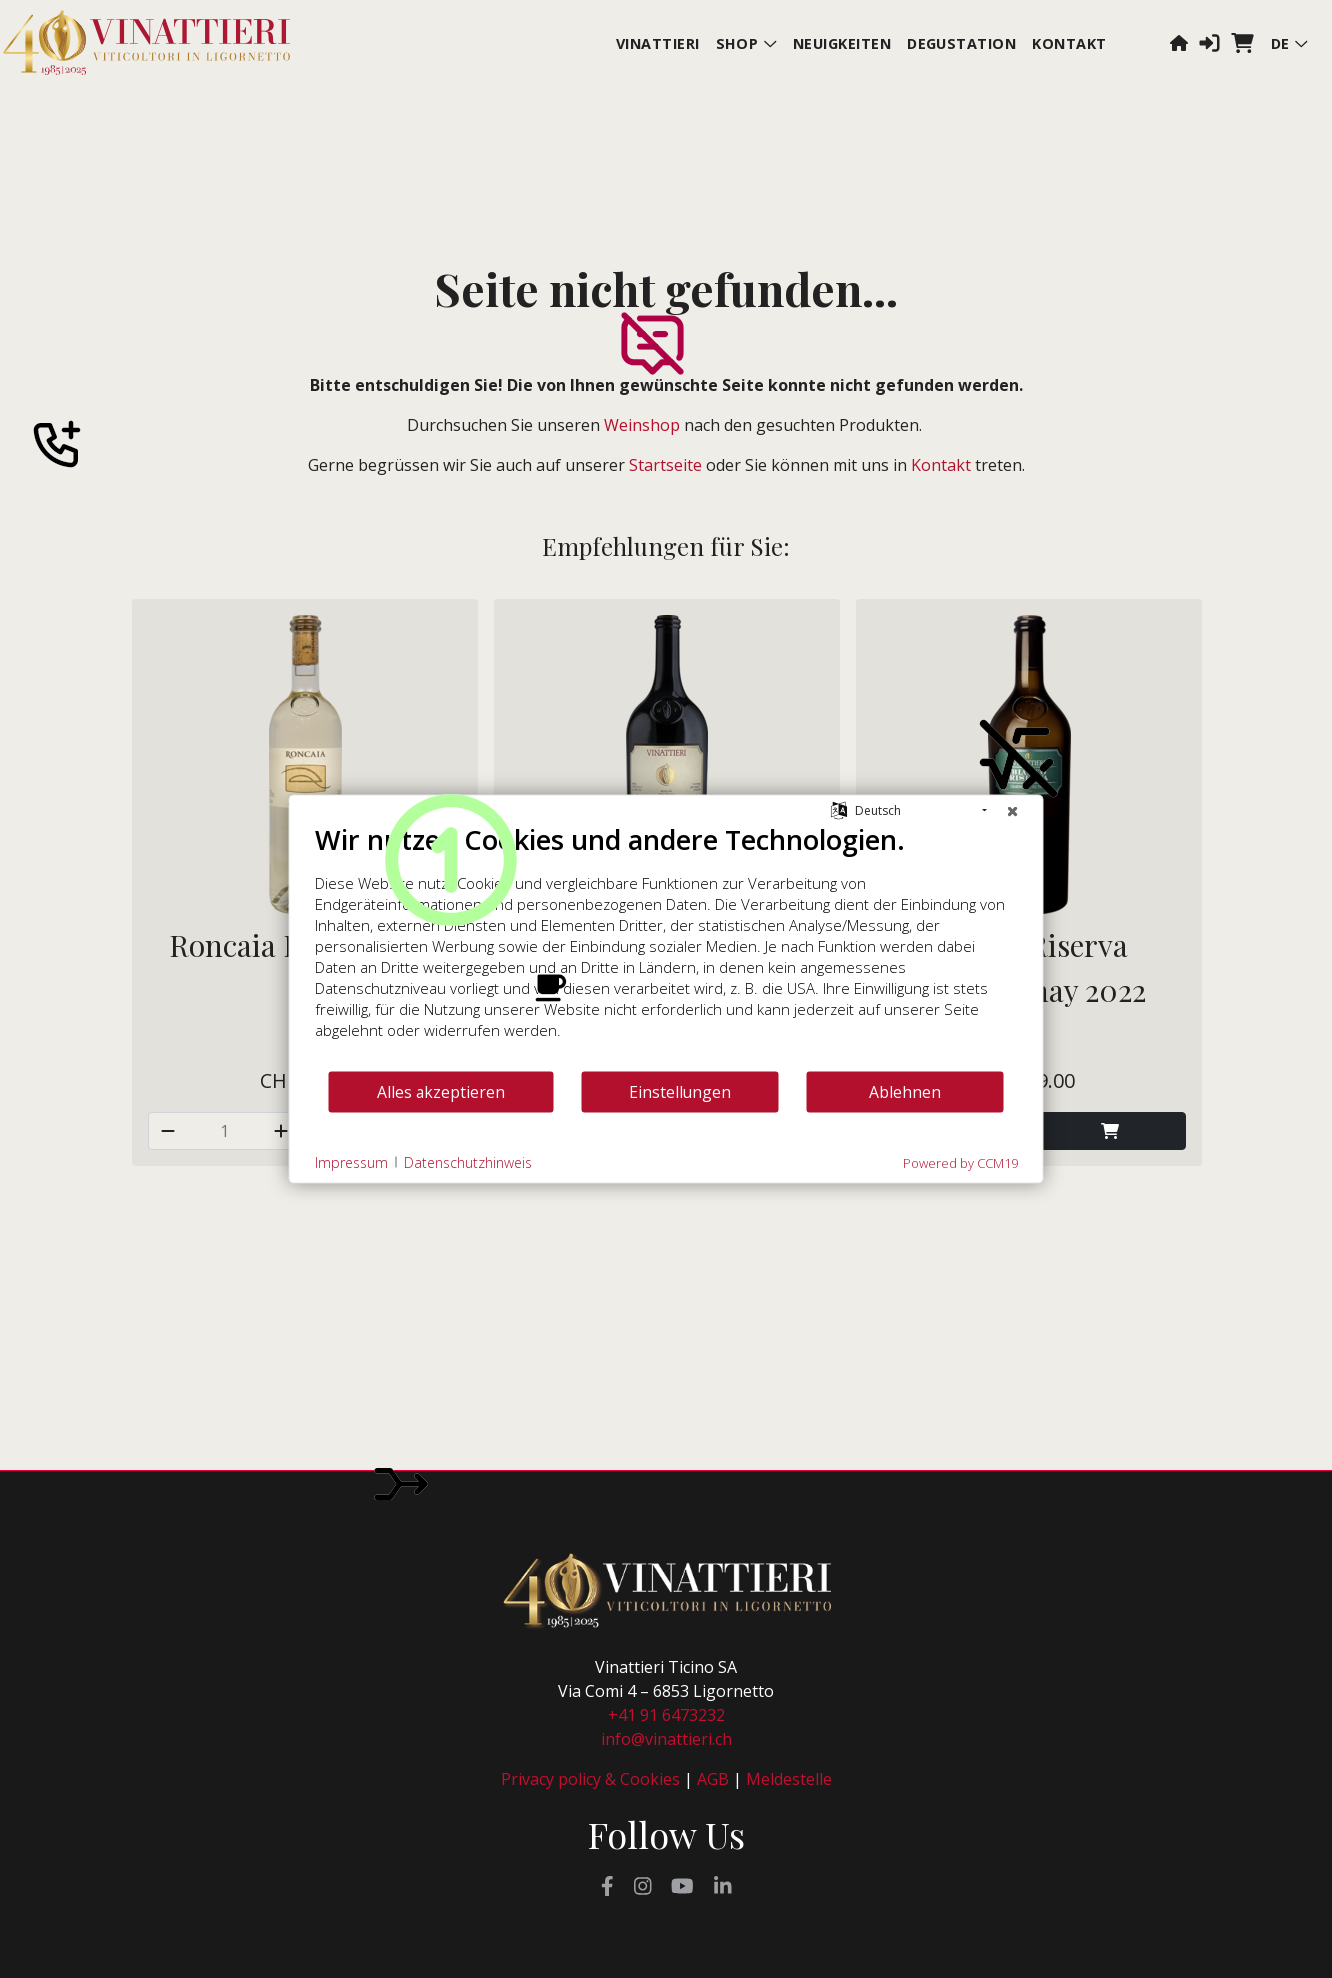 This screenshot has height=1978, width=1332. Describe the element at coordinates (652, 343) in the screenshot. I see `messaging is disabled or unavailable` at that location.